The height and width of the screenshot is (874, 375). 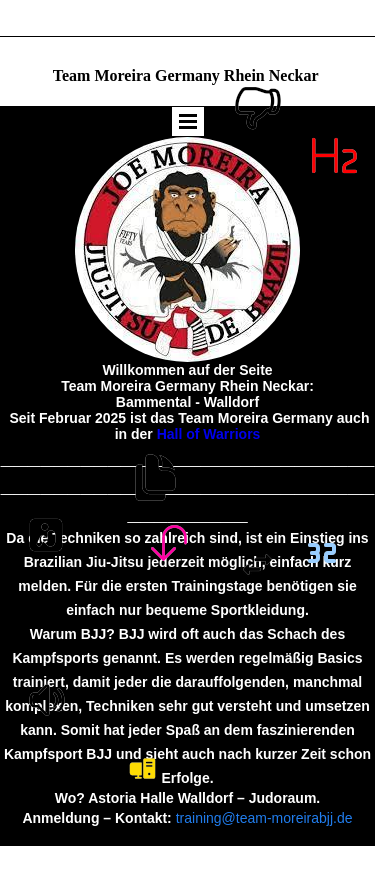 What do you see at coordinates (258, 106) in the screenshot?
I see `dislike or downvote content` at bounding box center [258, 106].